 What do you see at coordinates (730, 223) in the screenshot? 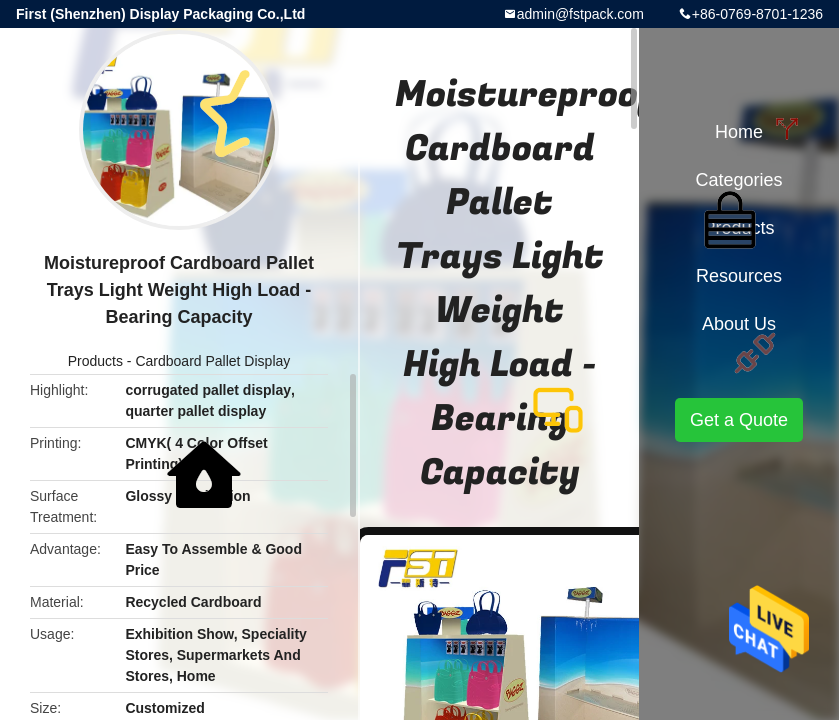
I see `indicates secure or encrypted content` at bounding box center [730, 223].